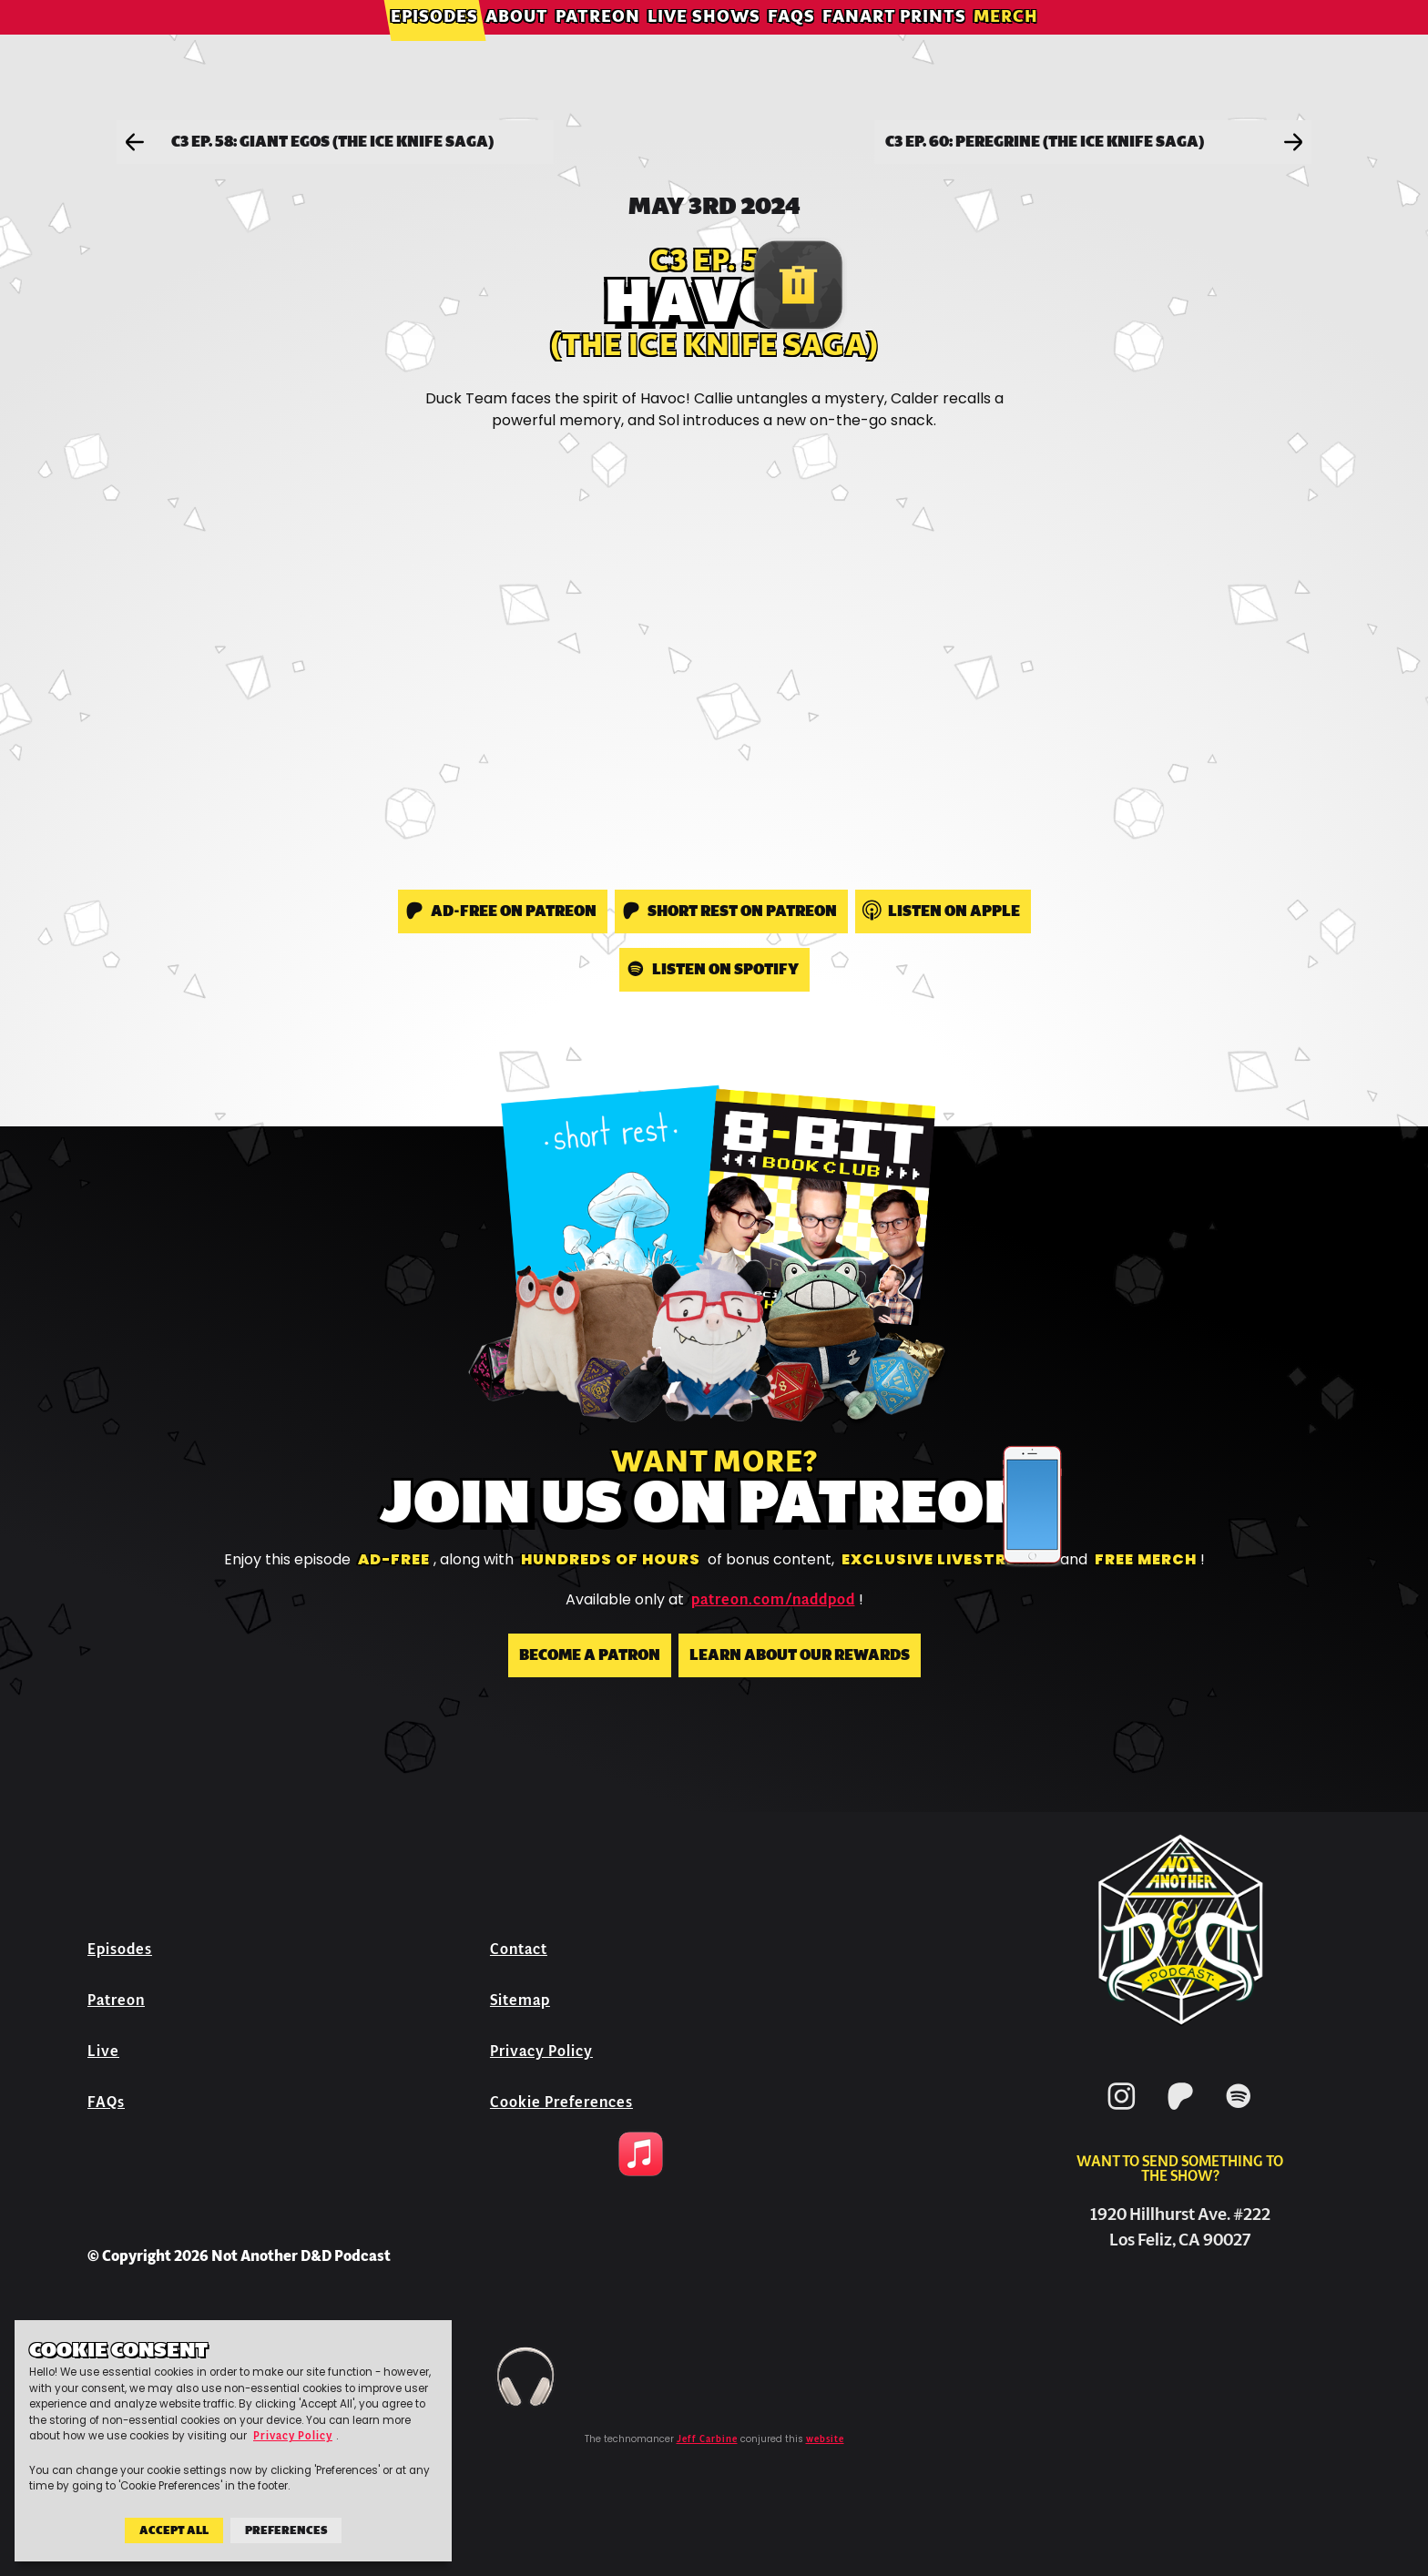 Image resolution: width=1428 pixels, height=2576 pixels. Describe the element at coordinates (798, 286) in the screenshot. I see `manage browser cache and temporary files` at that location.